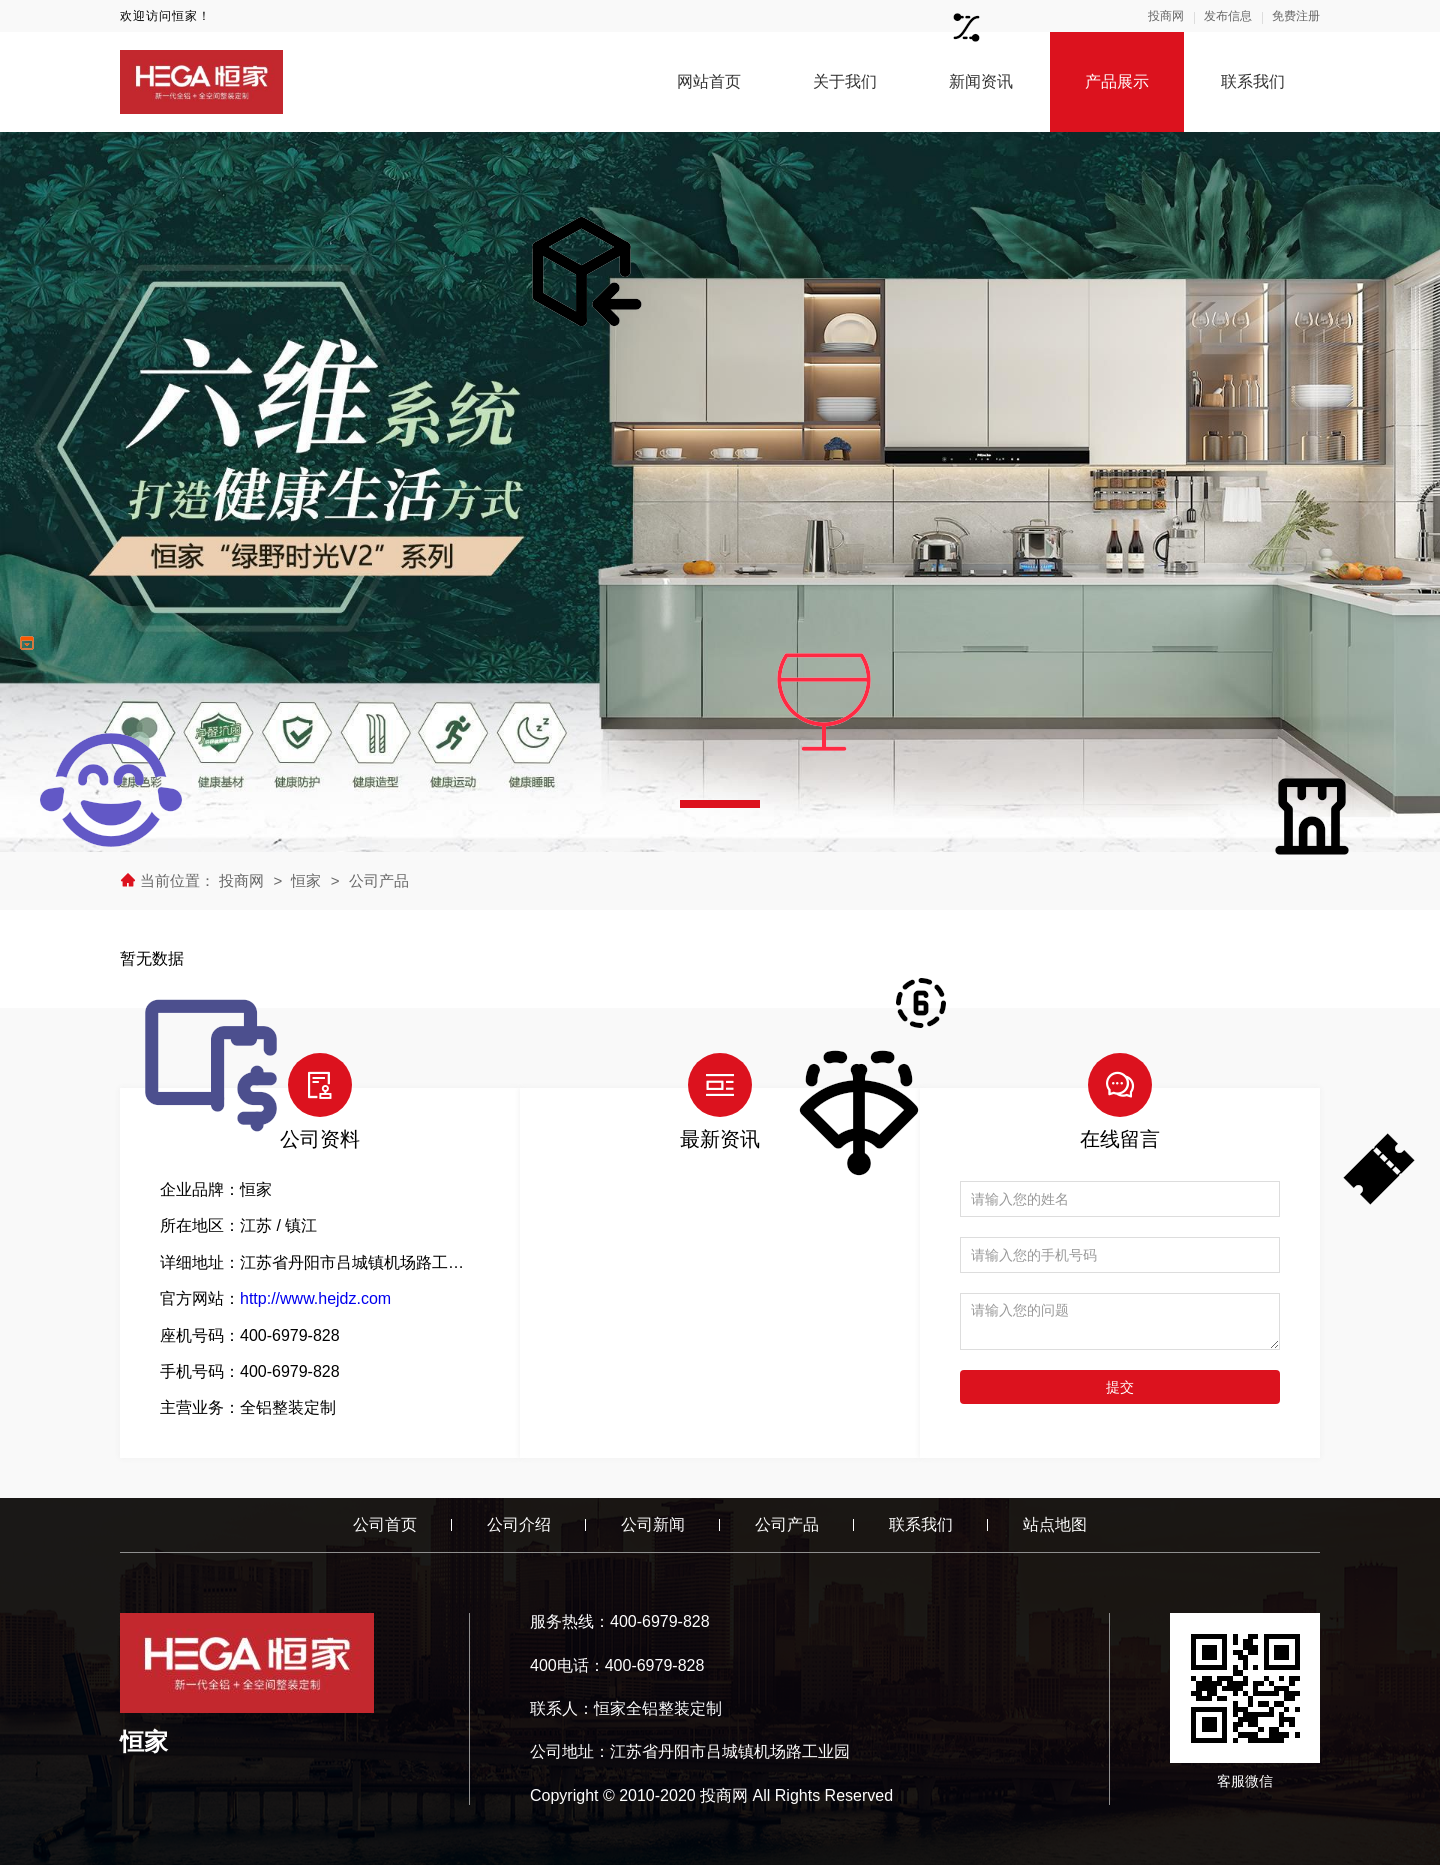  I want to click on access castle or fortress-themed game content, so click(1312, 815).